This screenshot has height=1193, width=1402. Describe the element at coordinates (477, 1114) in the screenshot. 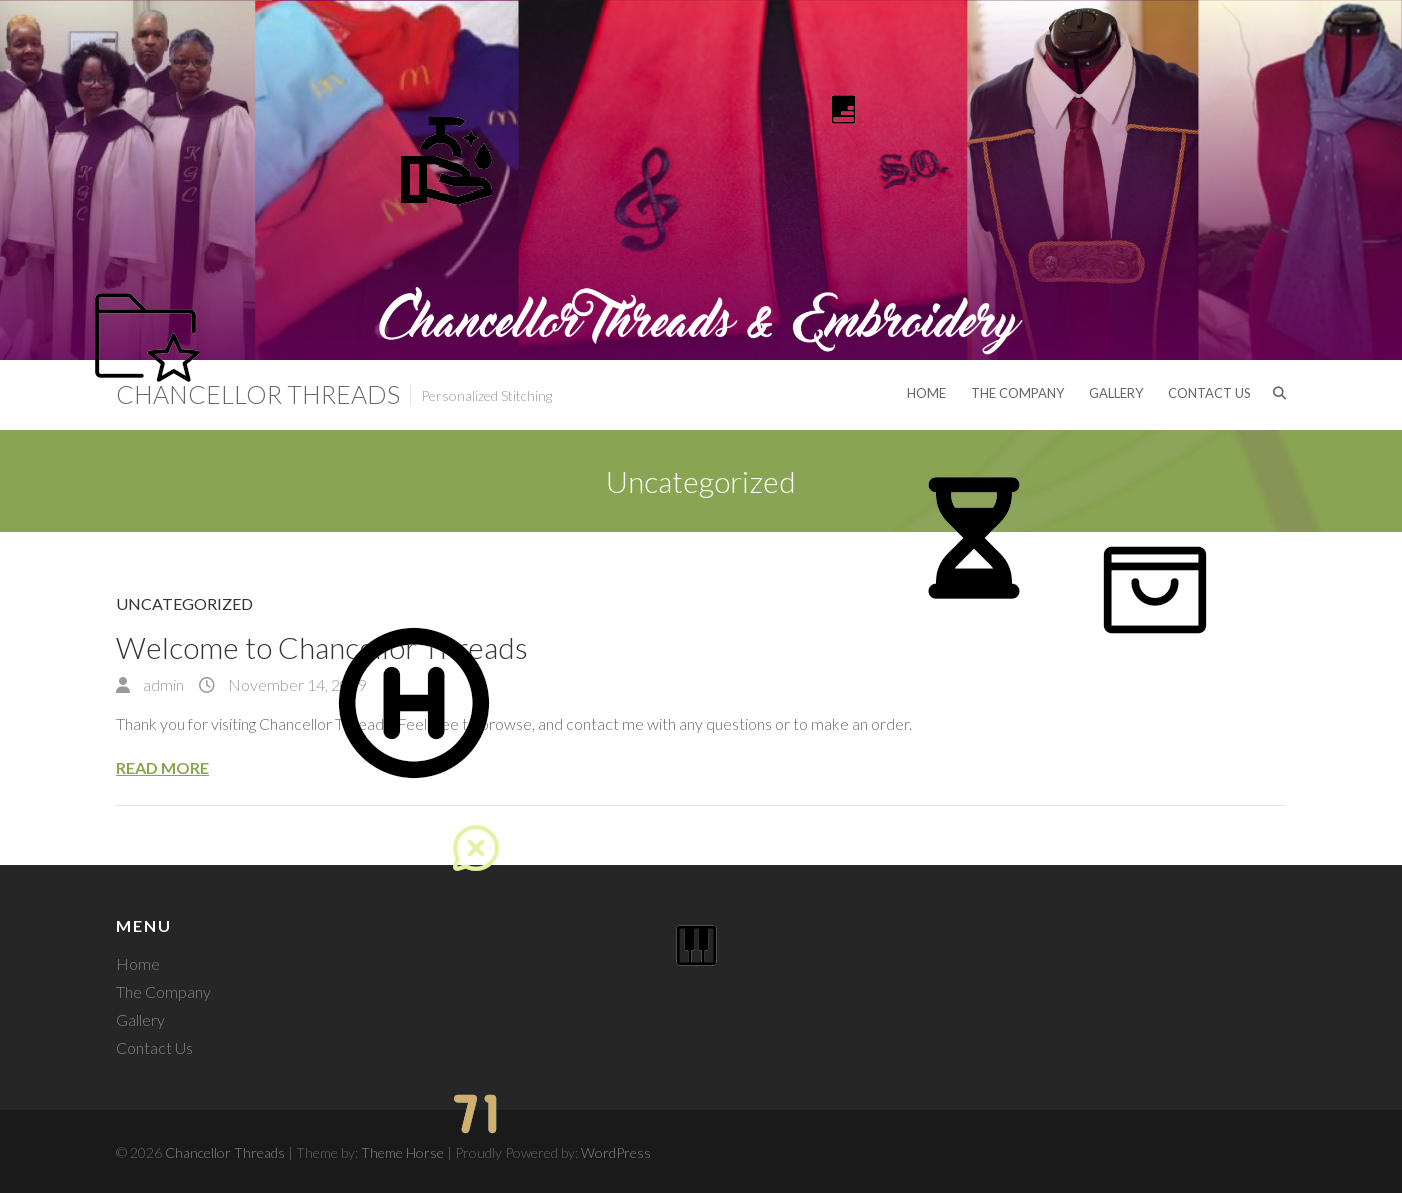

I see `indicates item number 71 in a list or sequence` at that location.